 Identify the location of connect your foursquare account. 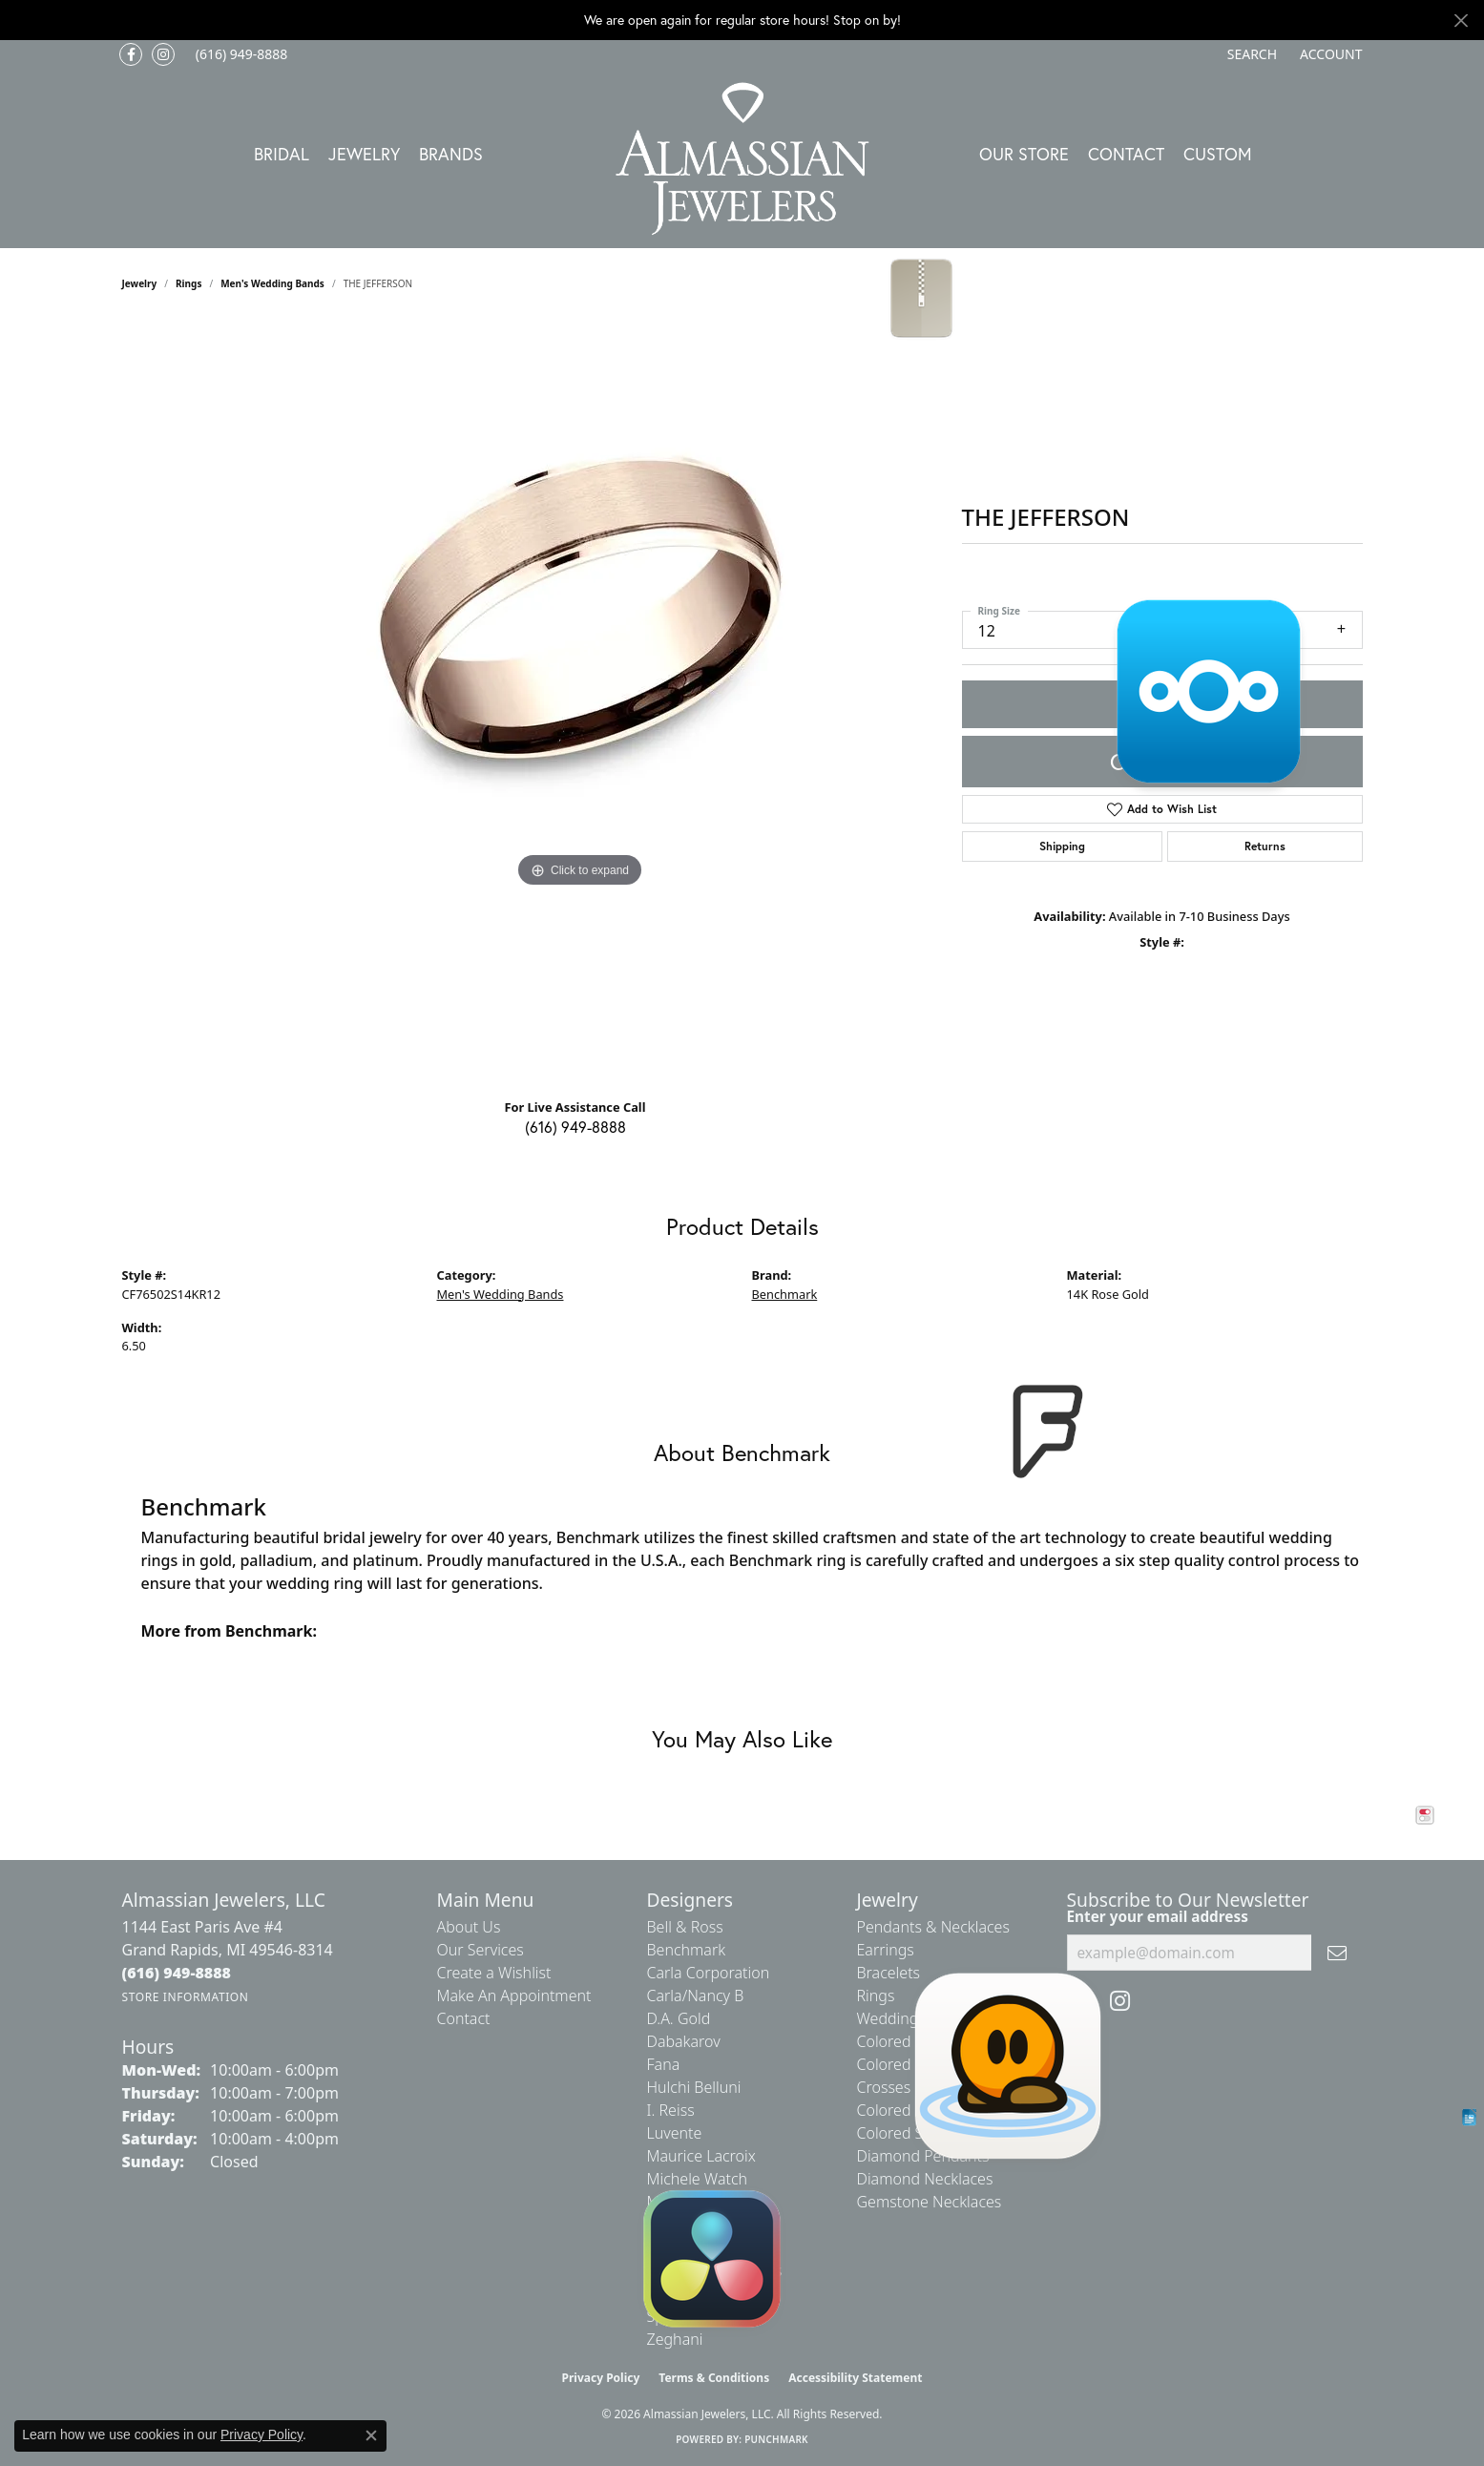
(1044, 1432).